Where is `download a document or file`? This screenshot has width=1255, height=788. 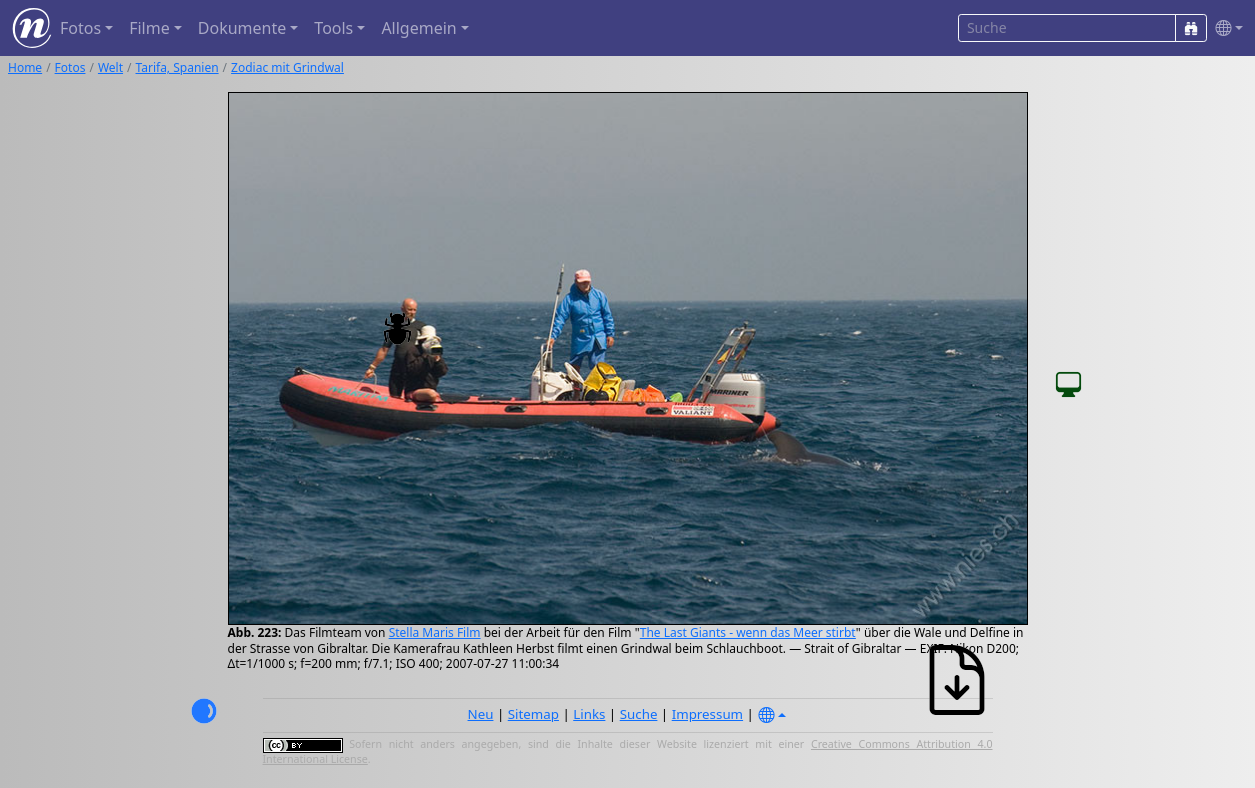 download a document or file is located at coordinates (957, 680).